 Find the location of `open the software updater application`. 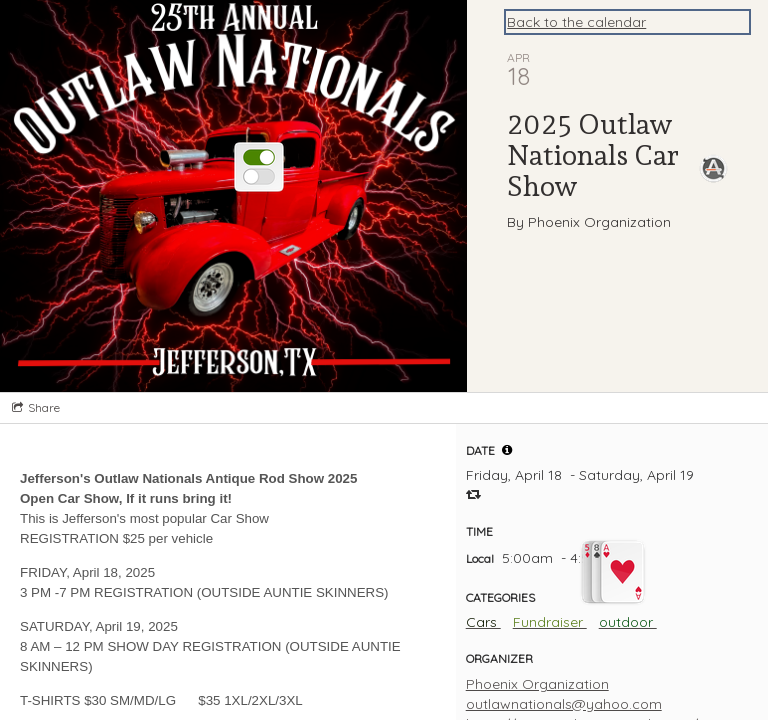

open the software updater application is located at coordinates (713, 168).